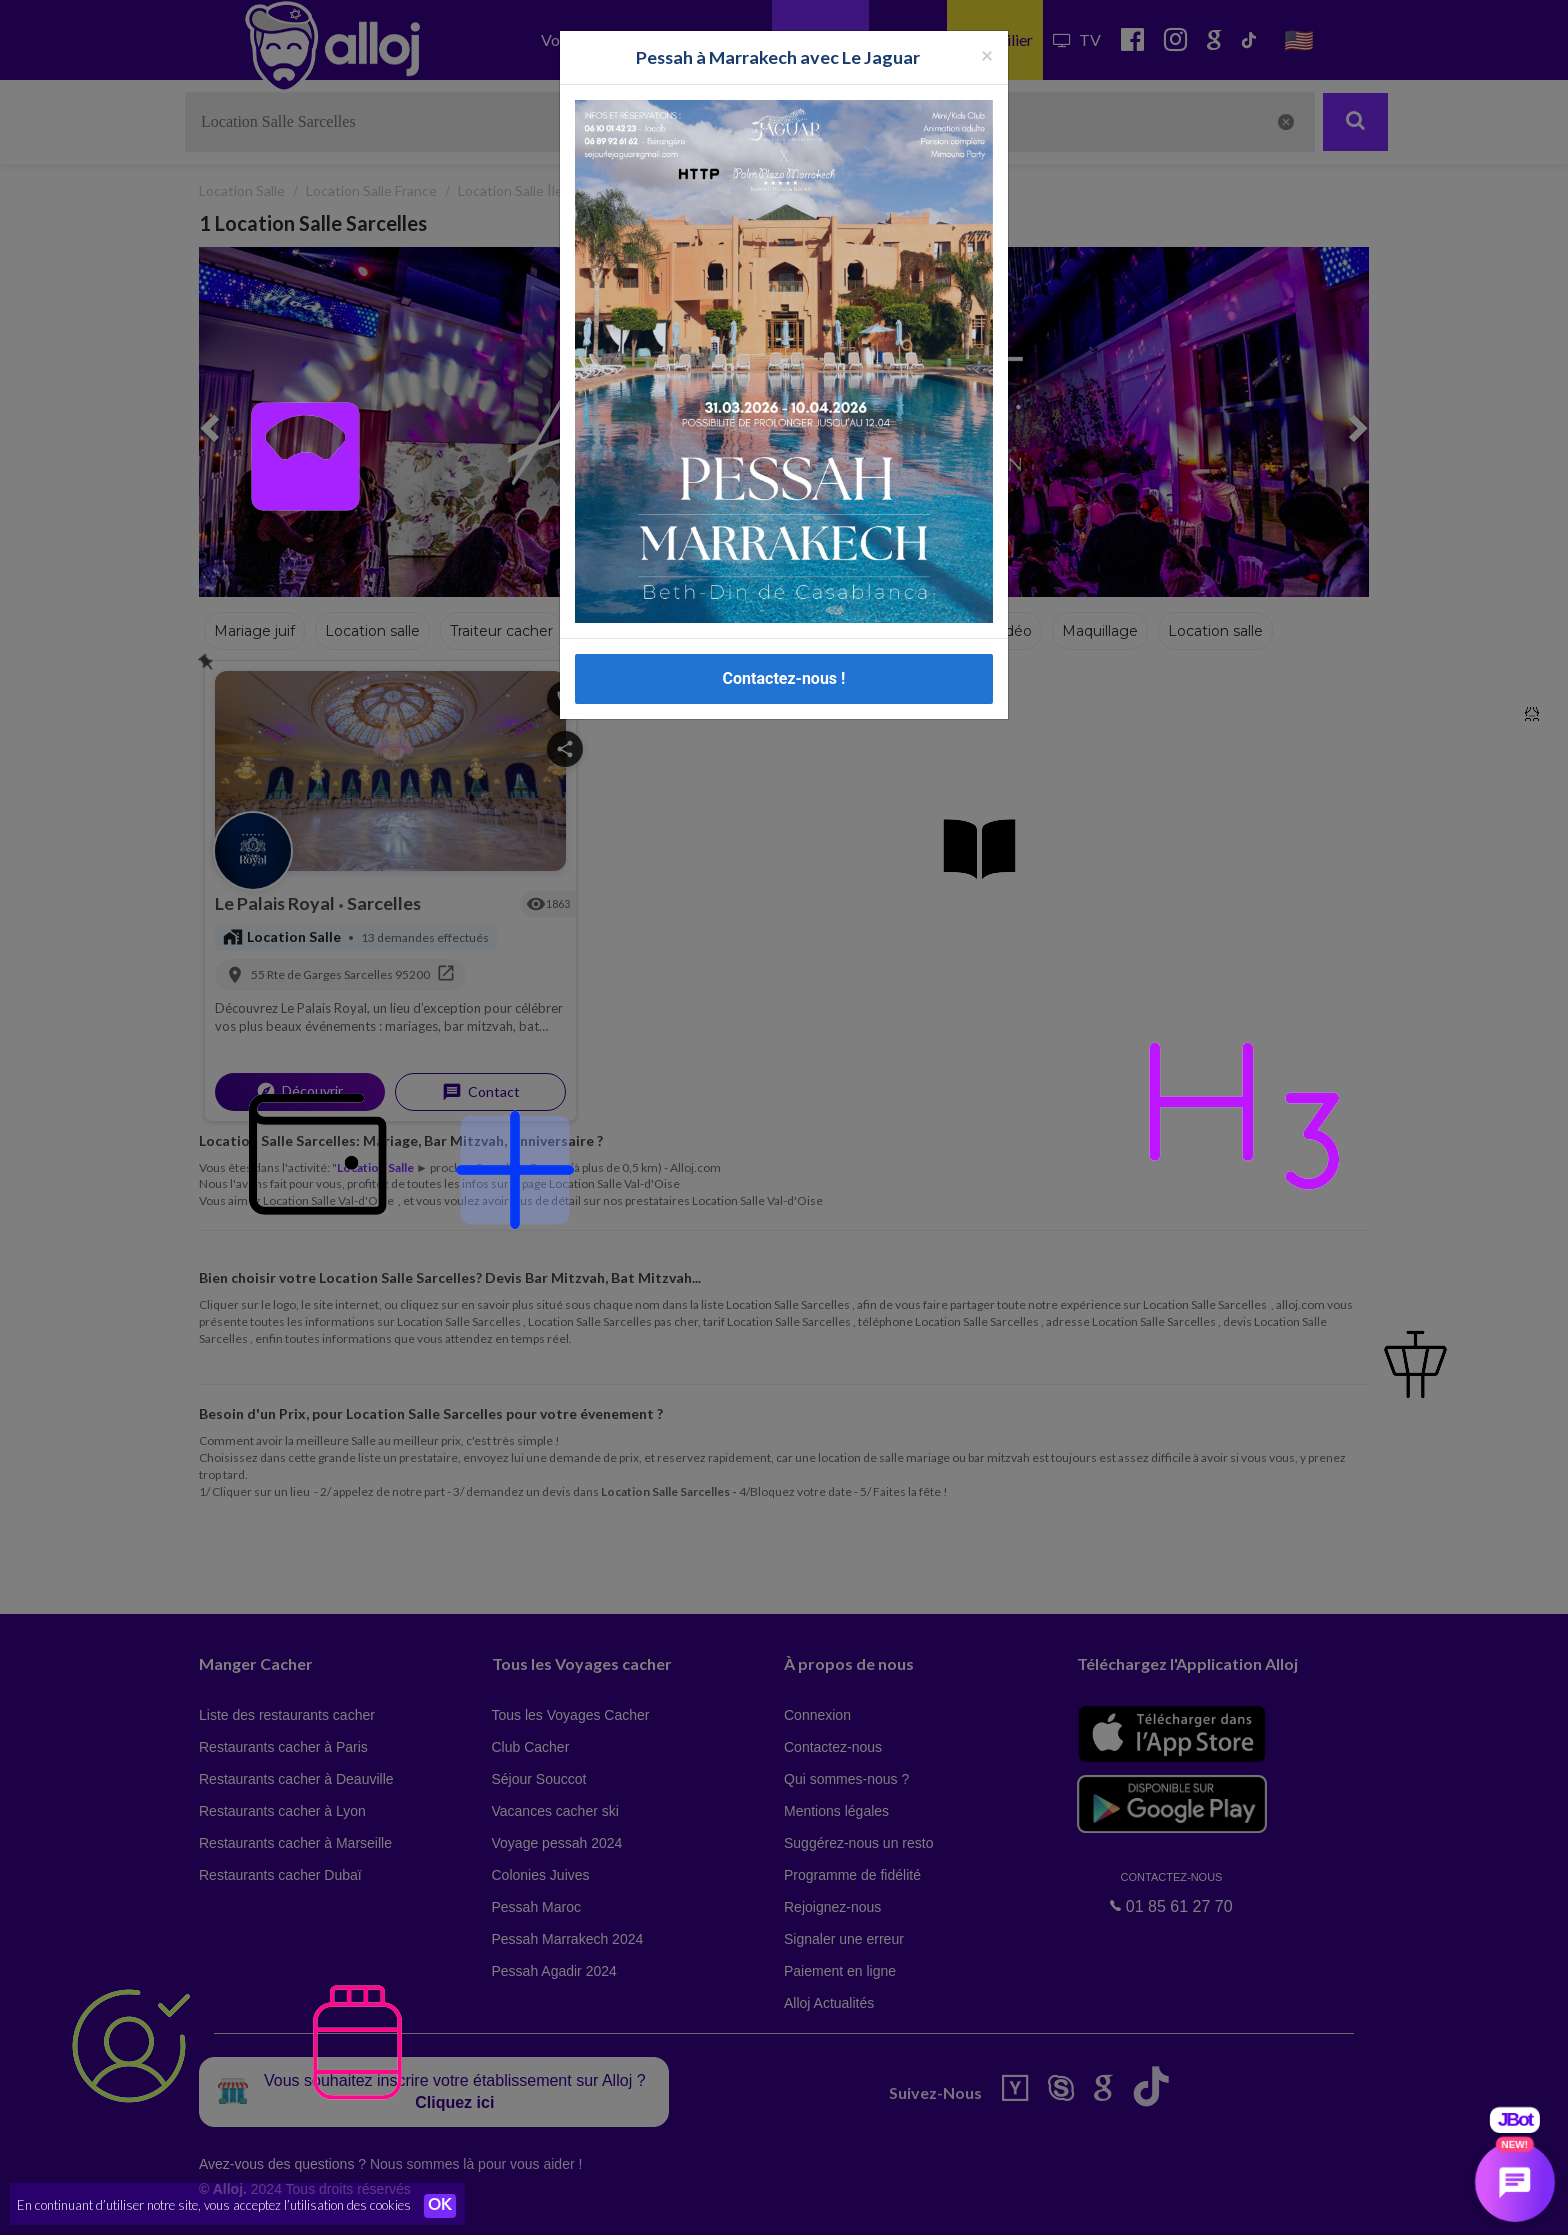 Image resolution: width=1568 pixels, height=2235 pixels. What do you see at coordinates (1415, 1364) in the screenshot?
I see `access air traffic control features` at bounding box center [1415, 1364].